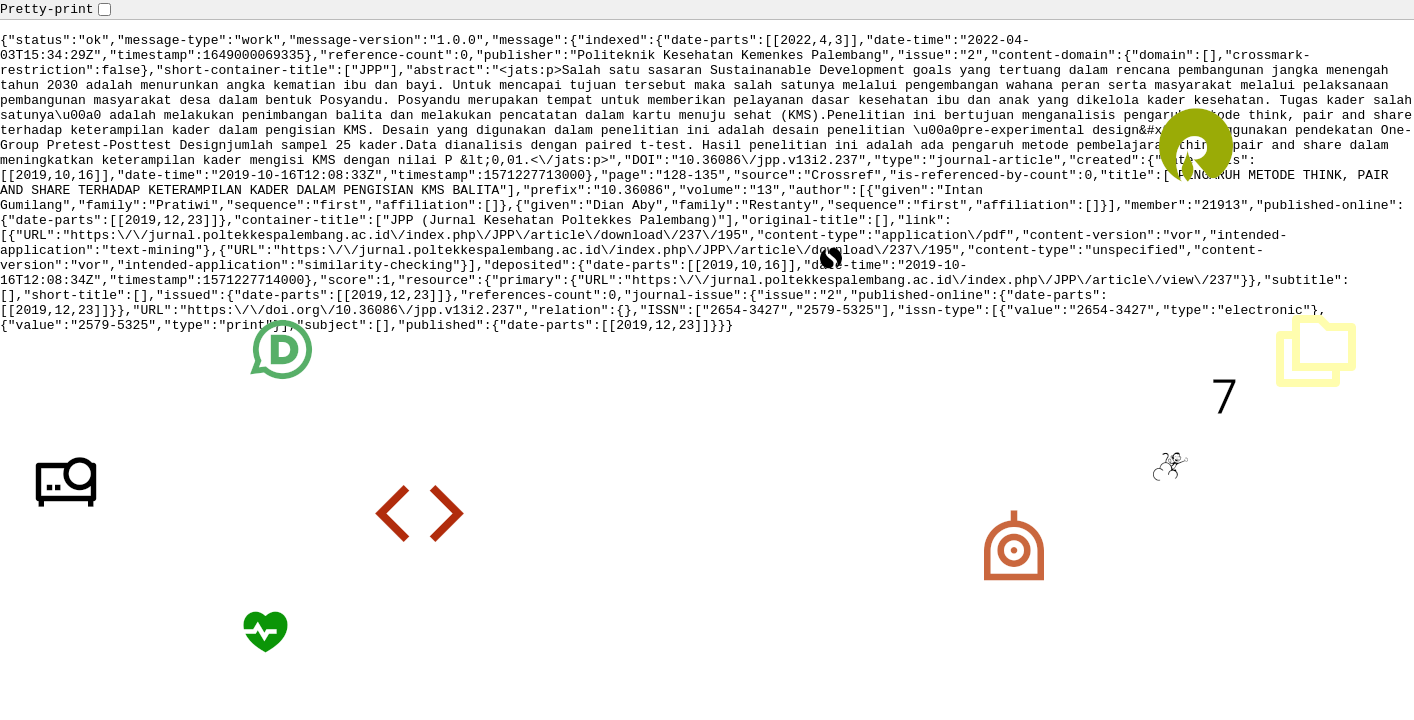 This screenshot has height=720, width=1414. What do you see at coordinates (1316, 351) in the screenshot?
I see `browse all folders` at bounding box center [1316, 351].